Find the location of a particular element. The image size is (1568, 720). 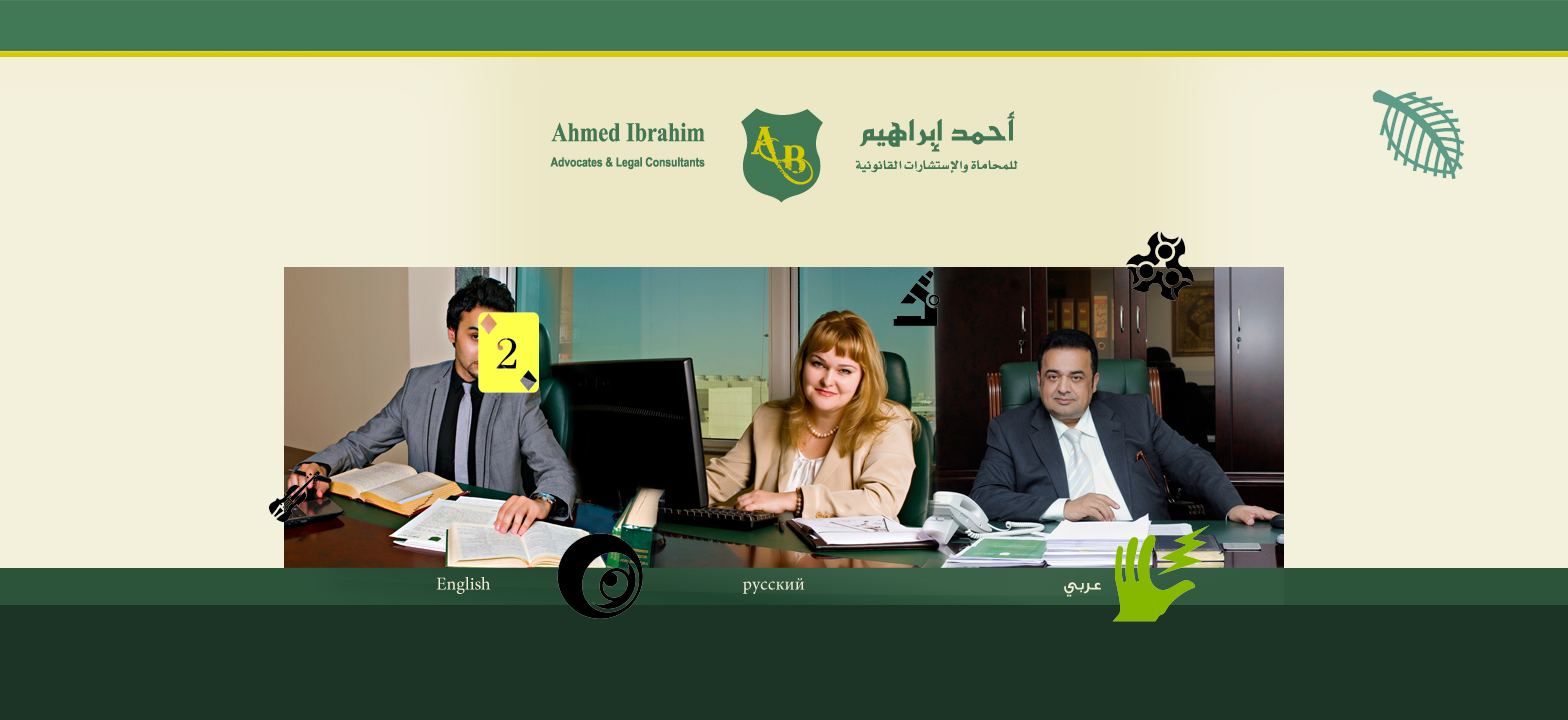

a throwing star or shuriken weapon in a game inventory is located at coordinates (1159, 265).